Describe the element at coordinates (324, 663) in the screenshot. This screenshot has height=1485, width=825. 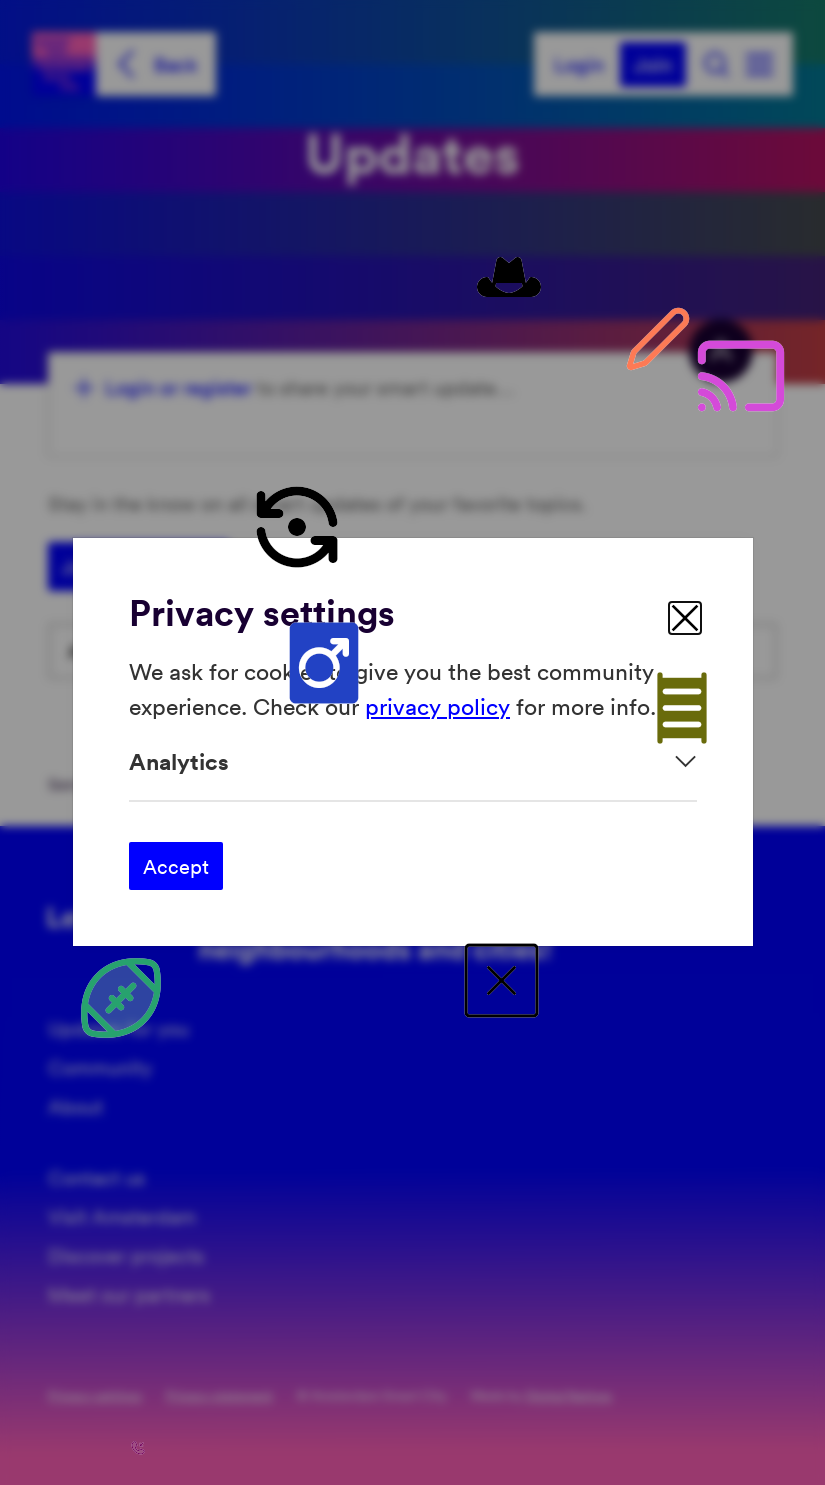
I see `indicates male gender selection` at that location.